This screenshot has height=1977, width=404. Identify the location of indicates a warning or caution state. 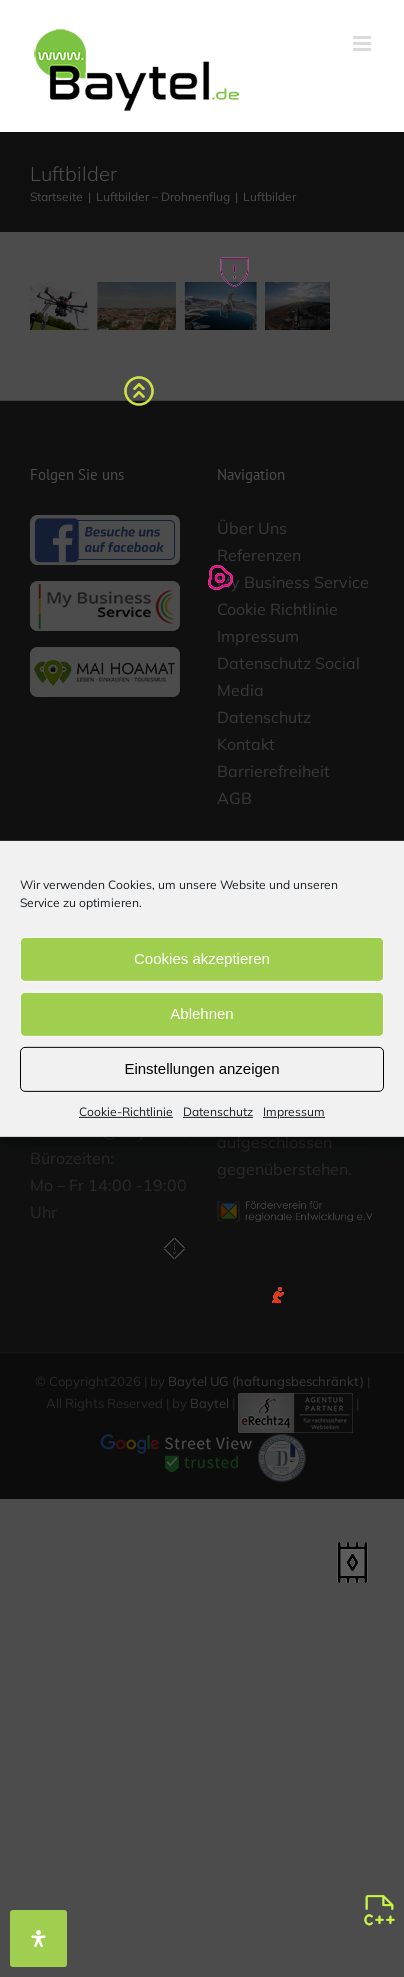
(174, 1248).